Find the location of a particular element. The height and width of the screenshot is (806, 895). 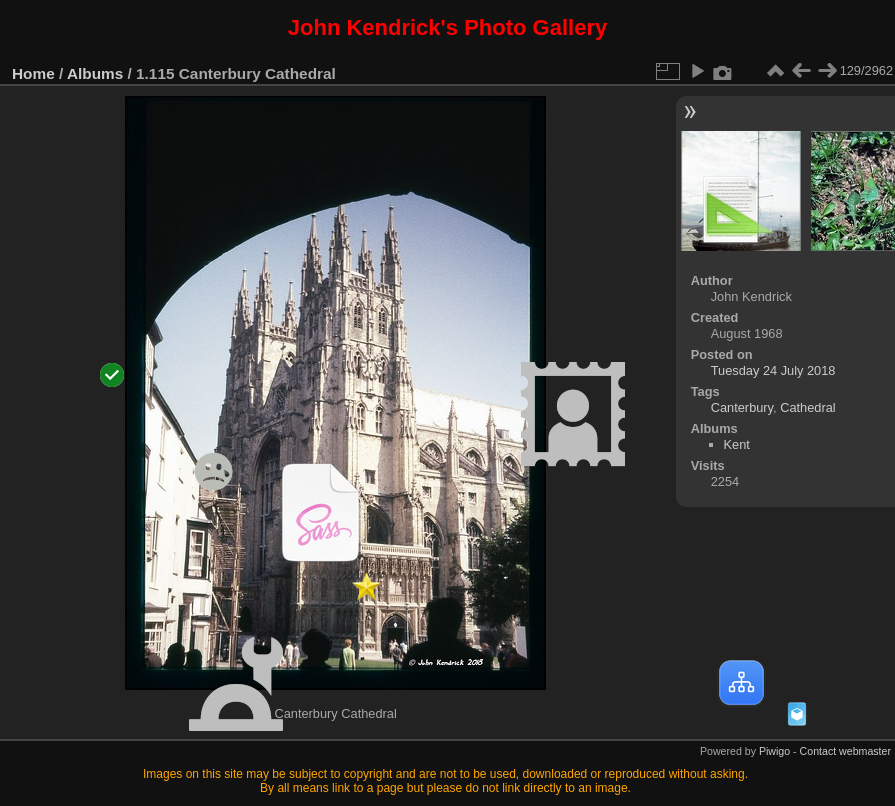

indicates sadness or emotional reaction is located at coordinates (213, 471).